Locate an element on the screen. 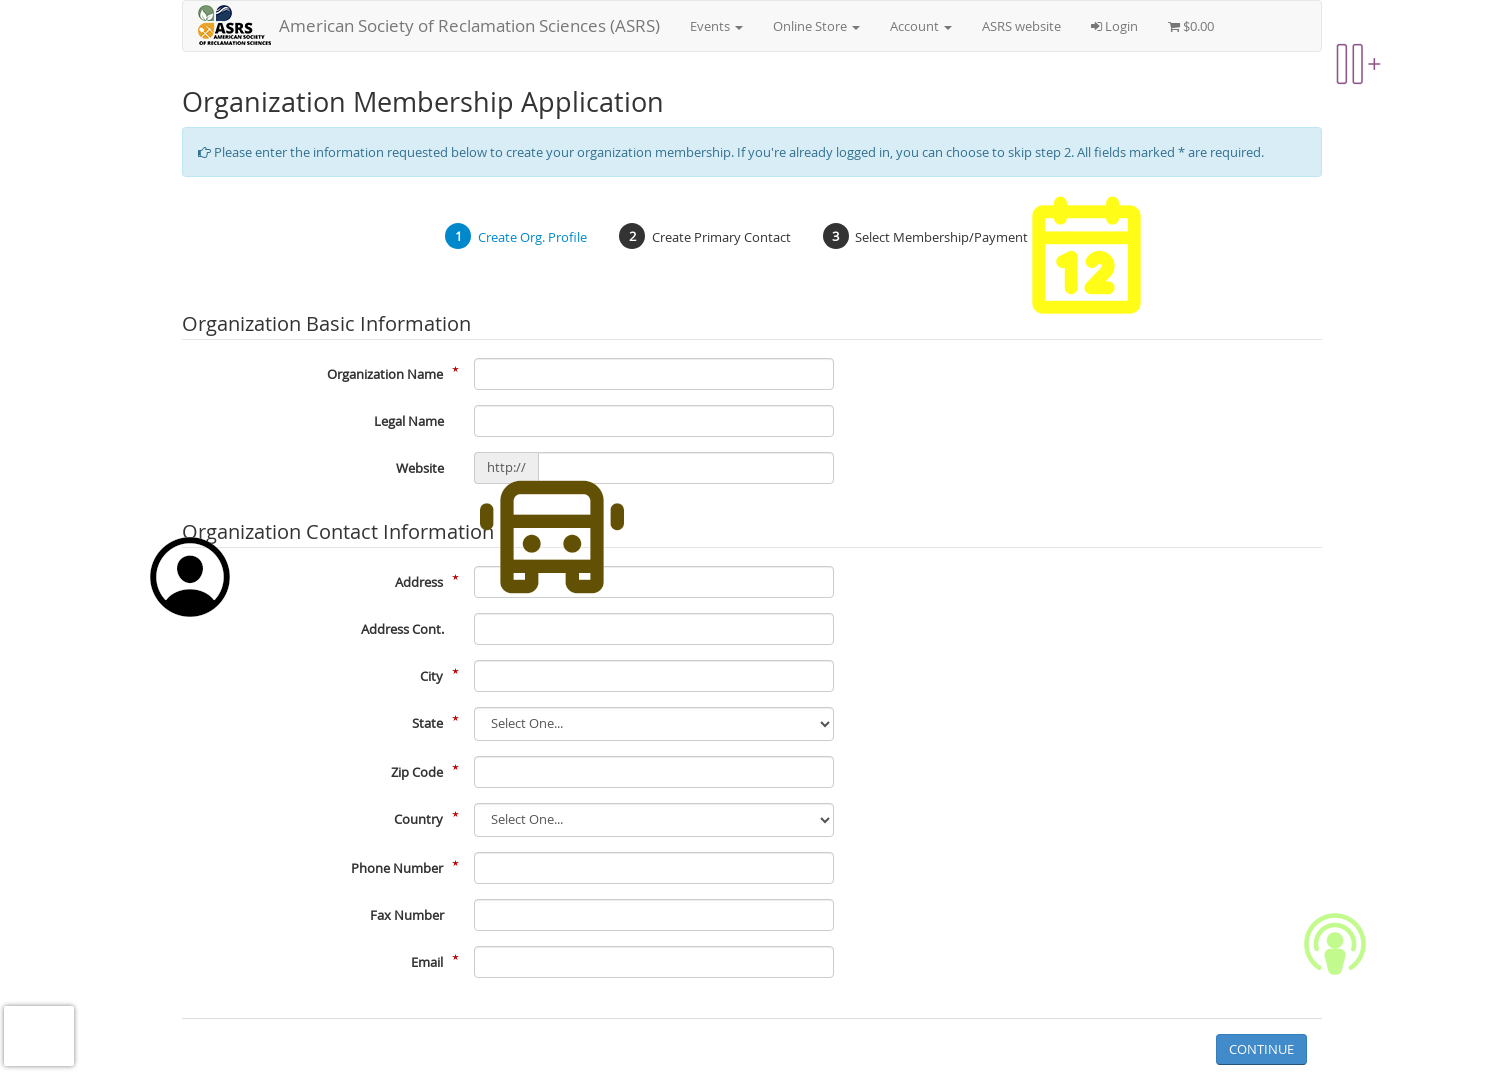 Image resolution: width=1503 pixels, height=1080 pixels. add a new column to the right is located at coordinates (1355, 64).